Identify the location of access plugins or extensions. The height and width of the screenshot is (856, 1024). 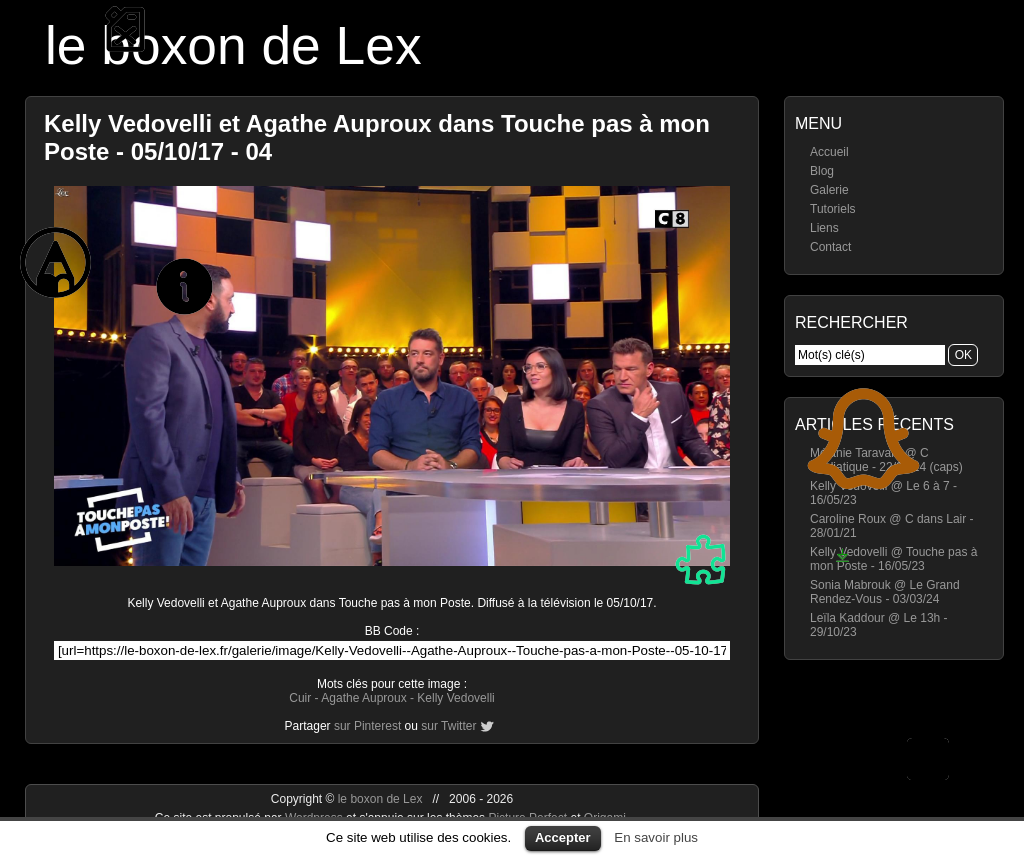
(701, 560).